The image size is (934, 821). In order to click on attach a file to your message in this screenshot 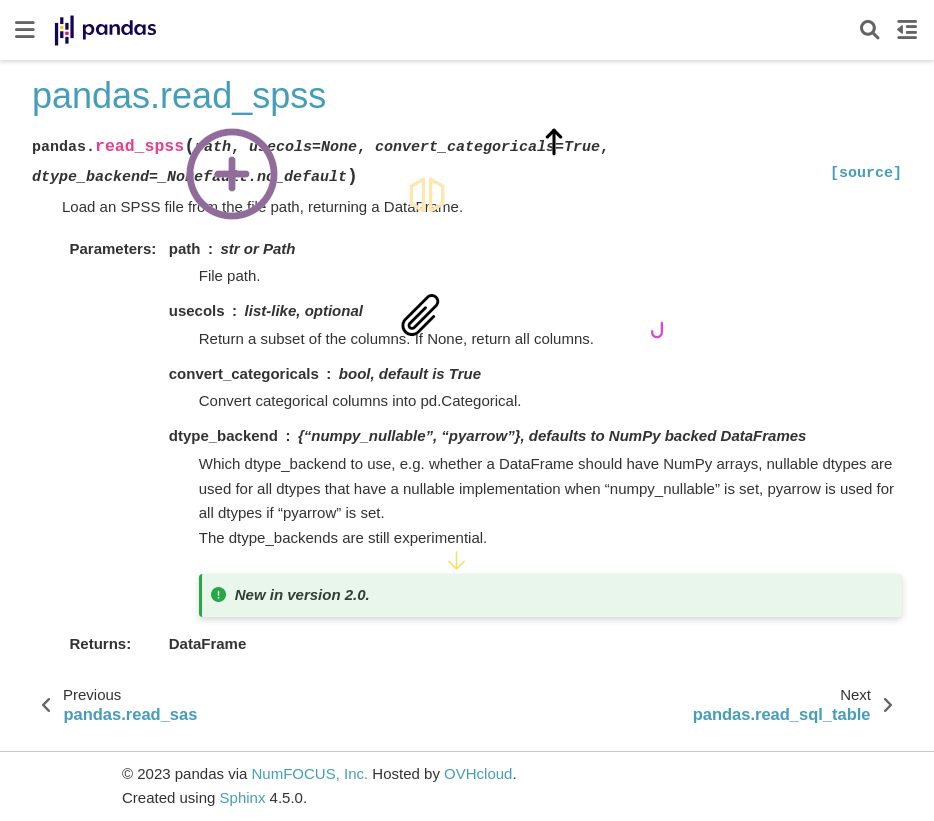, I will do `click(421, 315)`.